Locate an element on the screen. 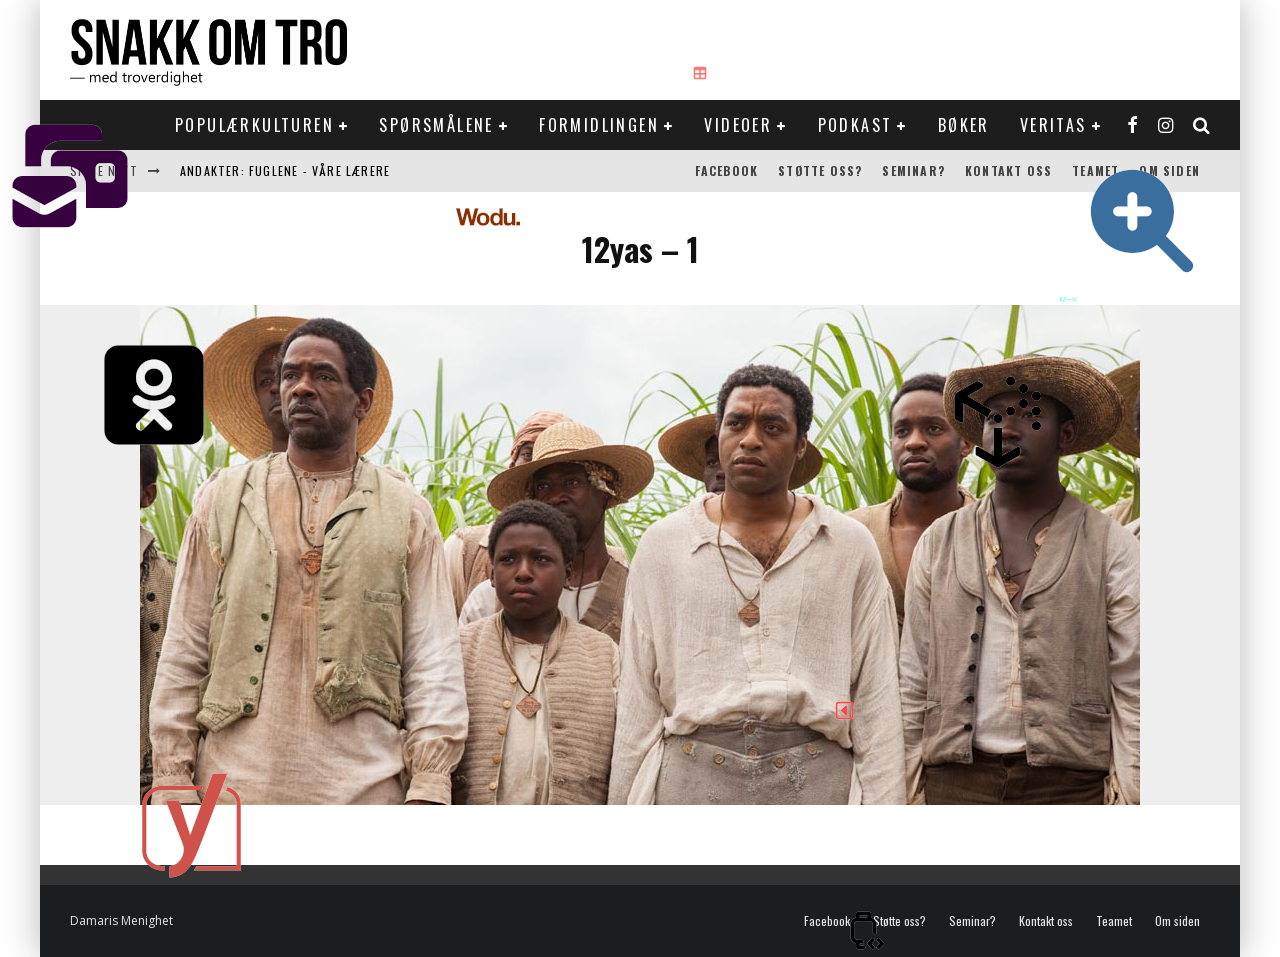  uncharted software company logo is located at coordinates (998, 422).